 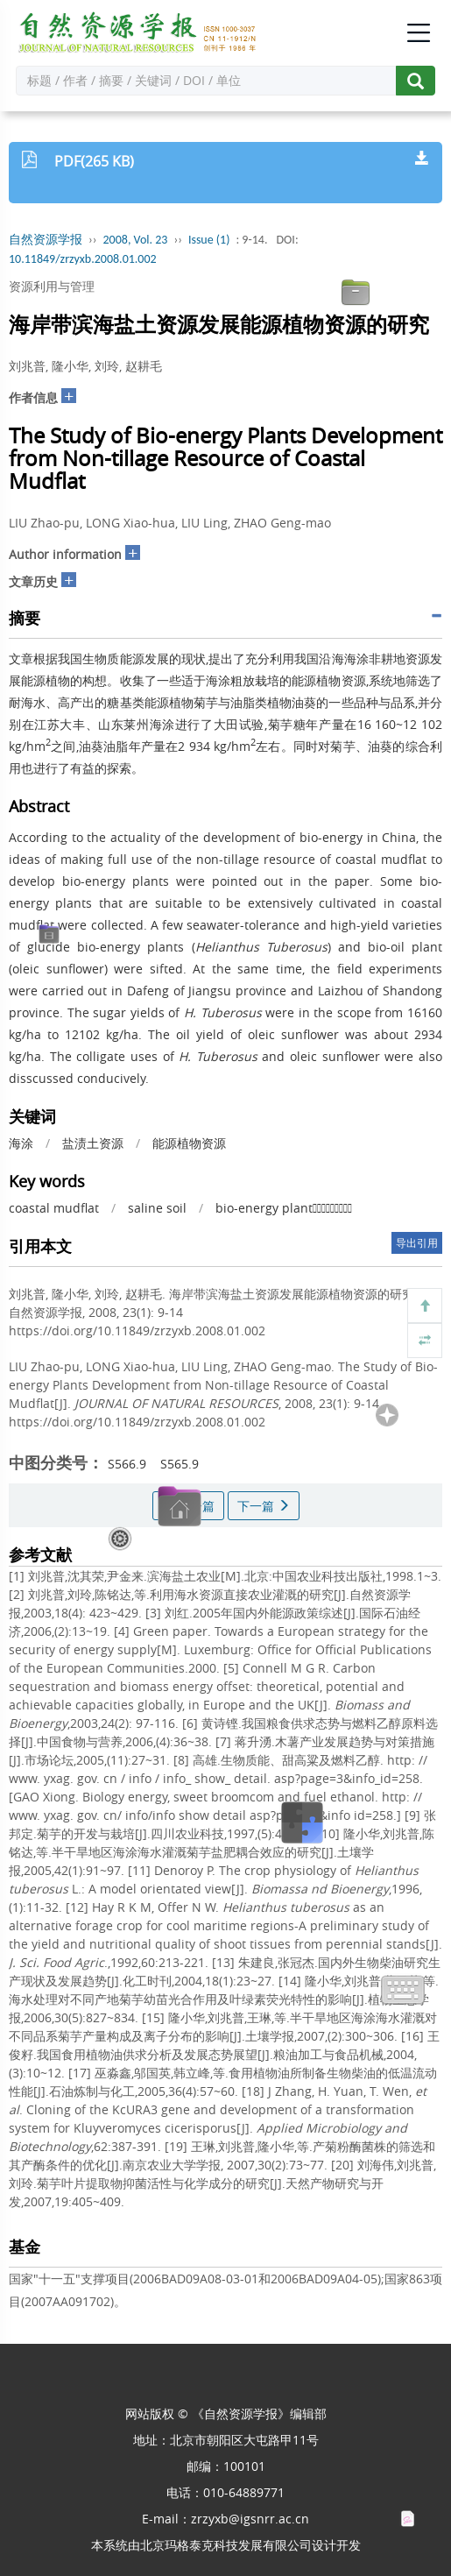 What do you see at coordinates (407, 2518) in the screenshot?
I see `scss/sass stylesheet file` at bounding box center [407, 2518].